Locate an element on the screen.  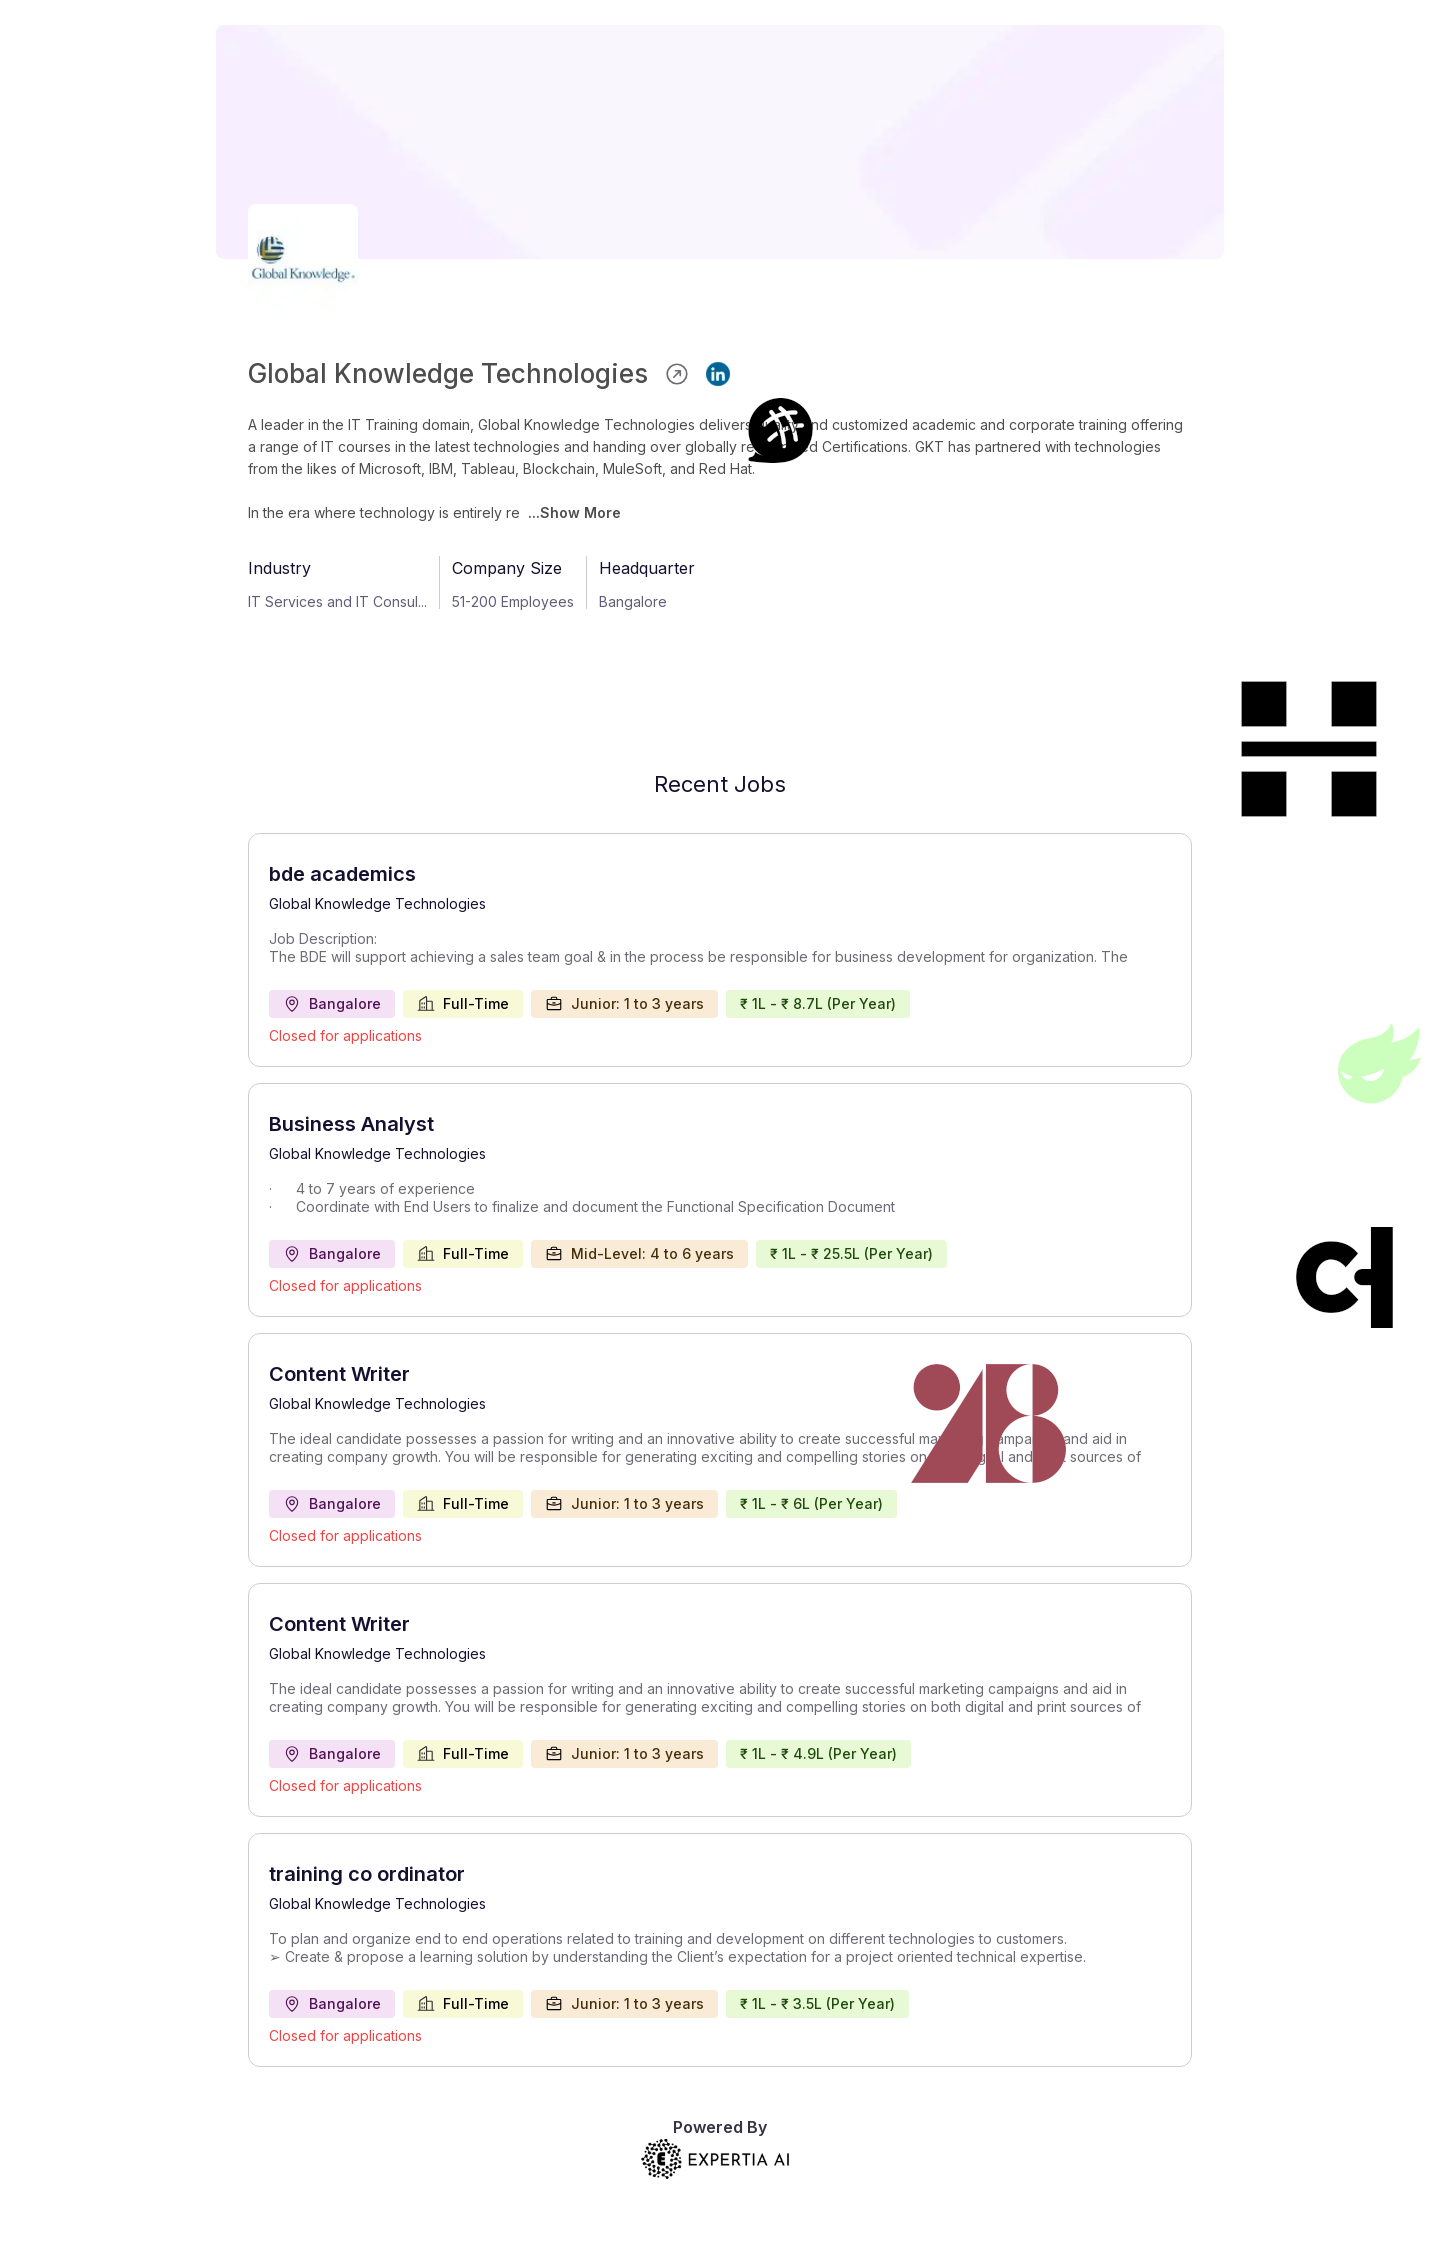
open Google Fonts website or service is located at coordinates (988, 1423).